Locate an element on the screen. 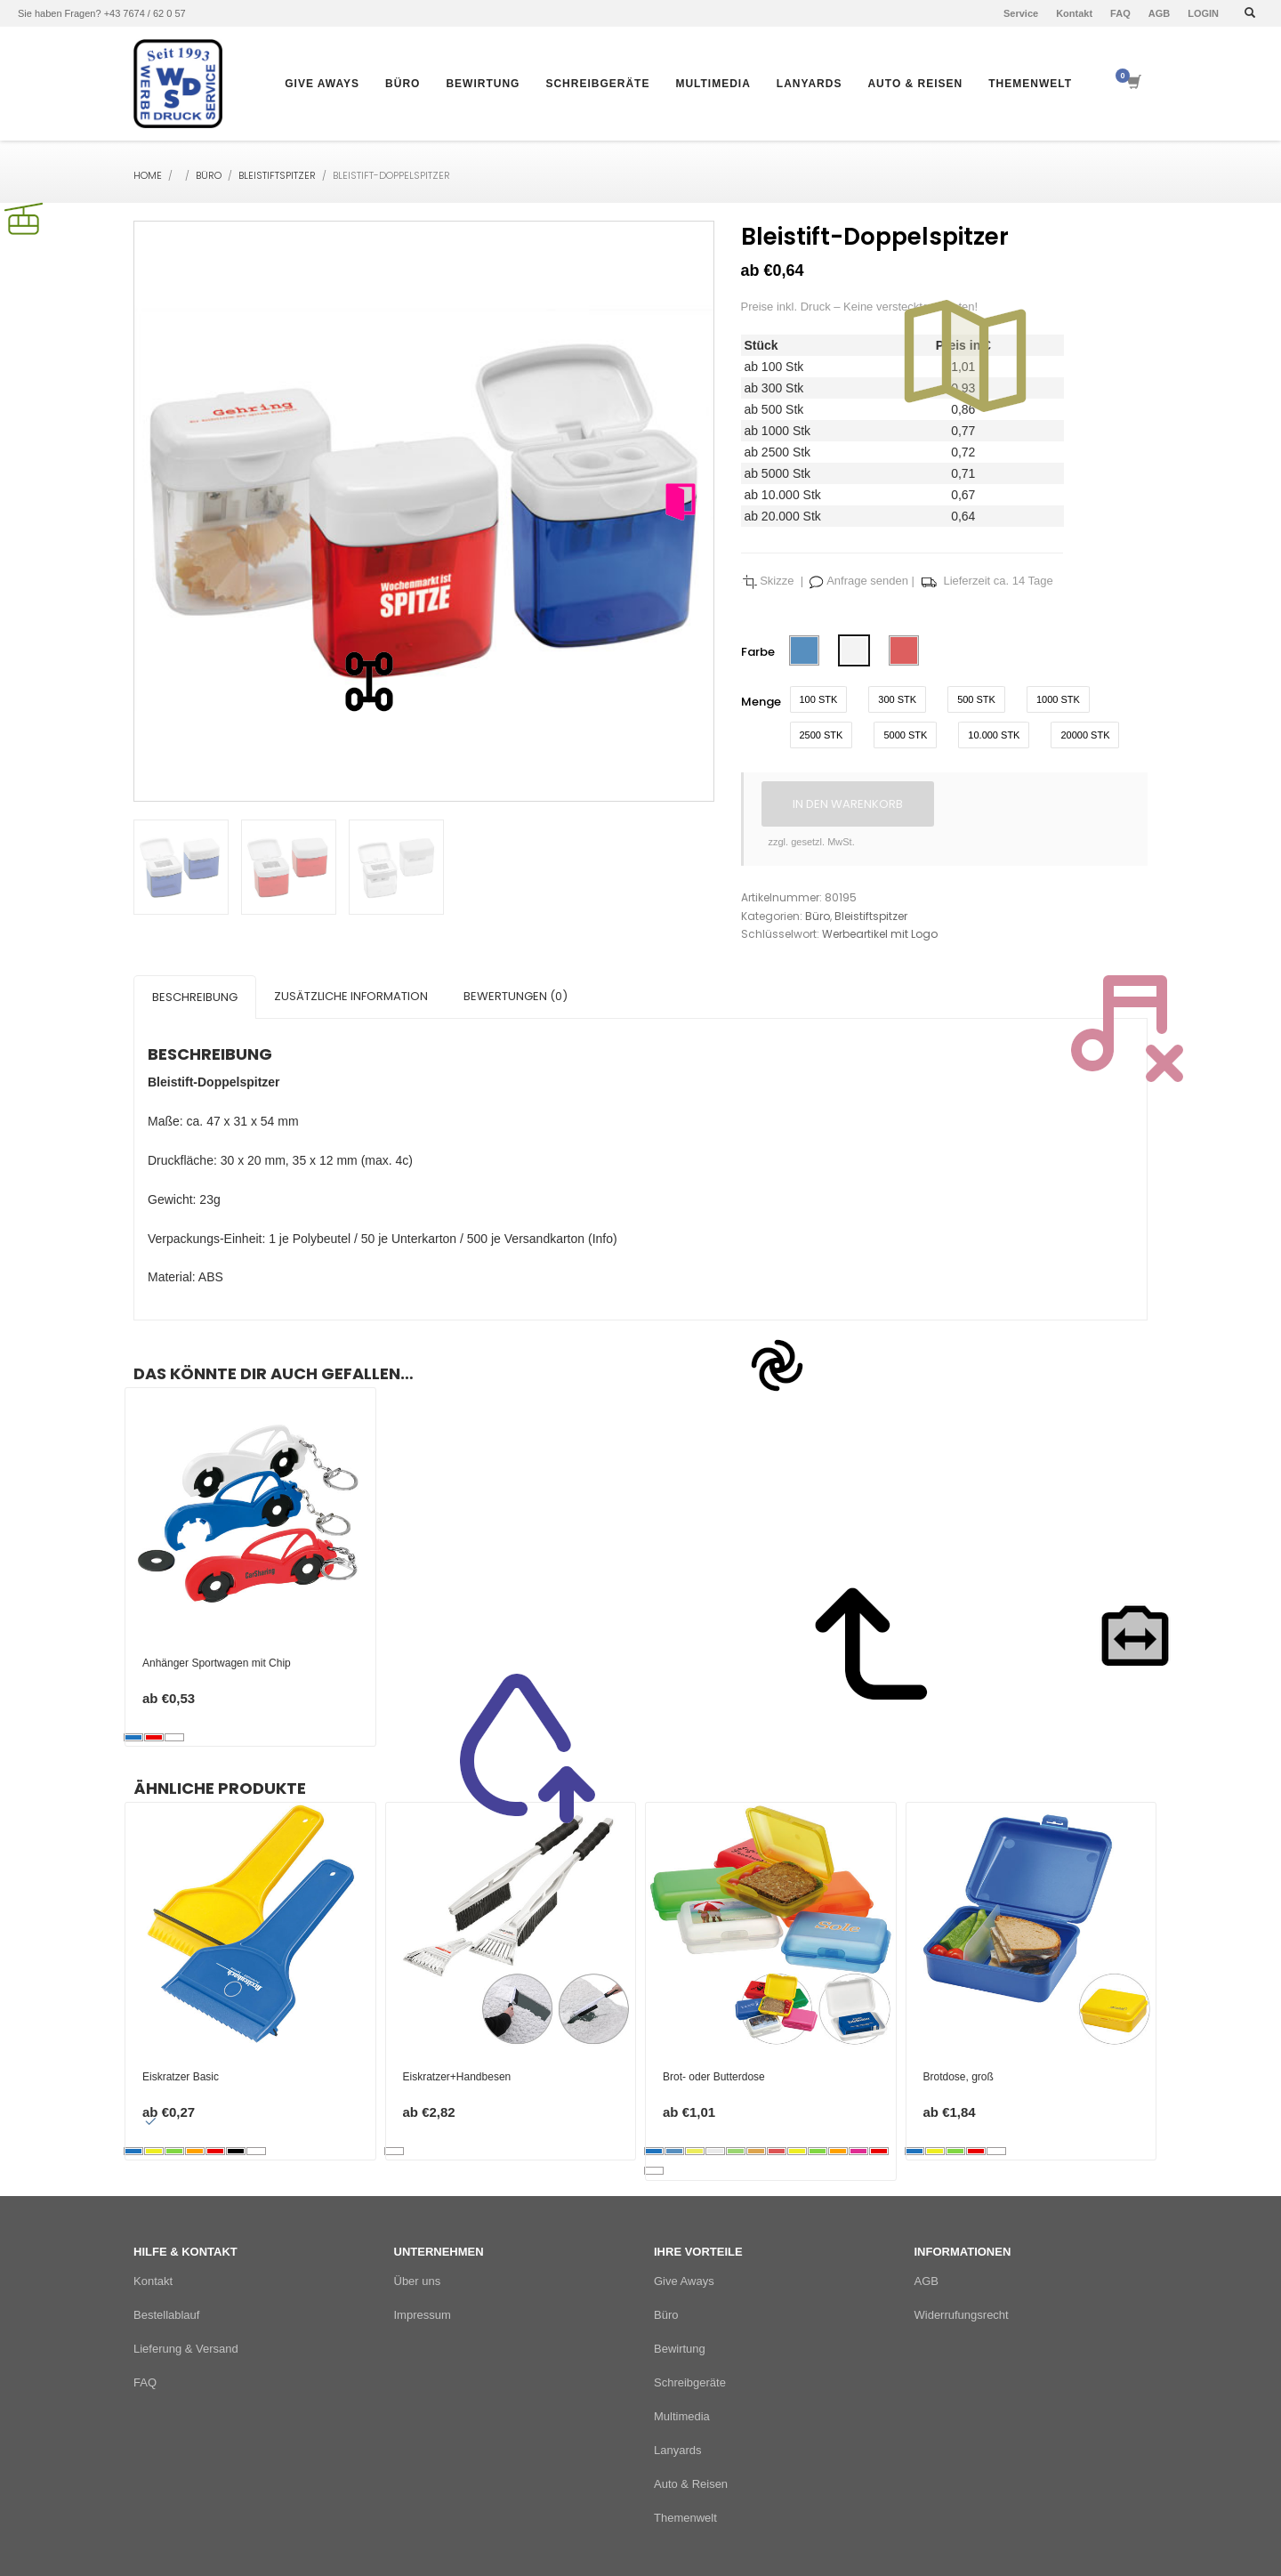  view map is located at coordinates (965, 356).